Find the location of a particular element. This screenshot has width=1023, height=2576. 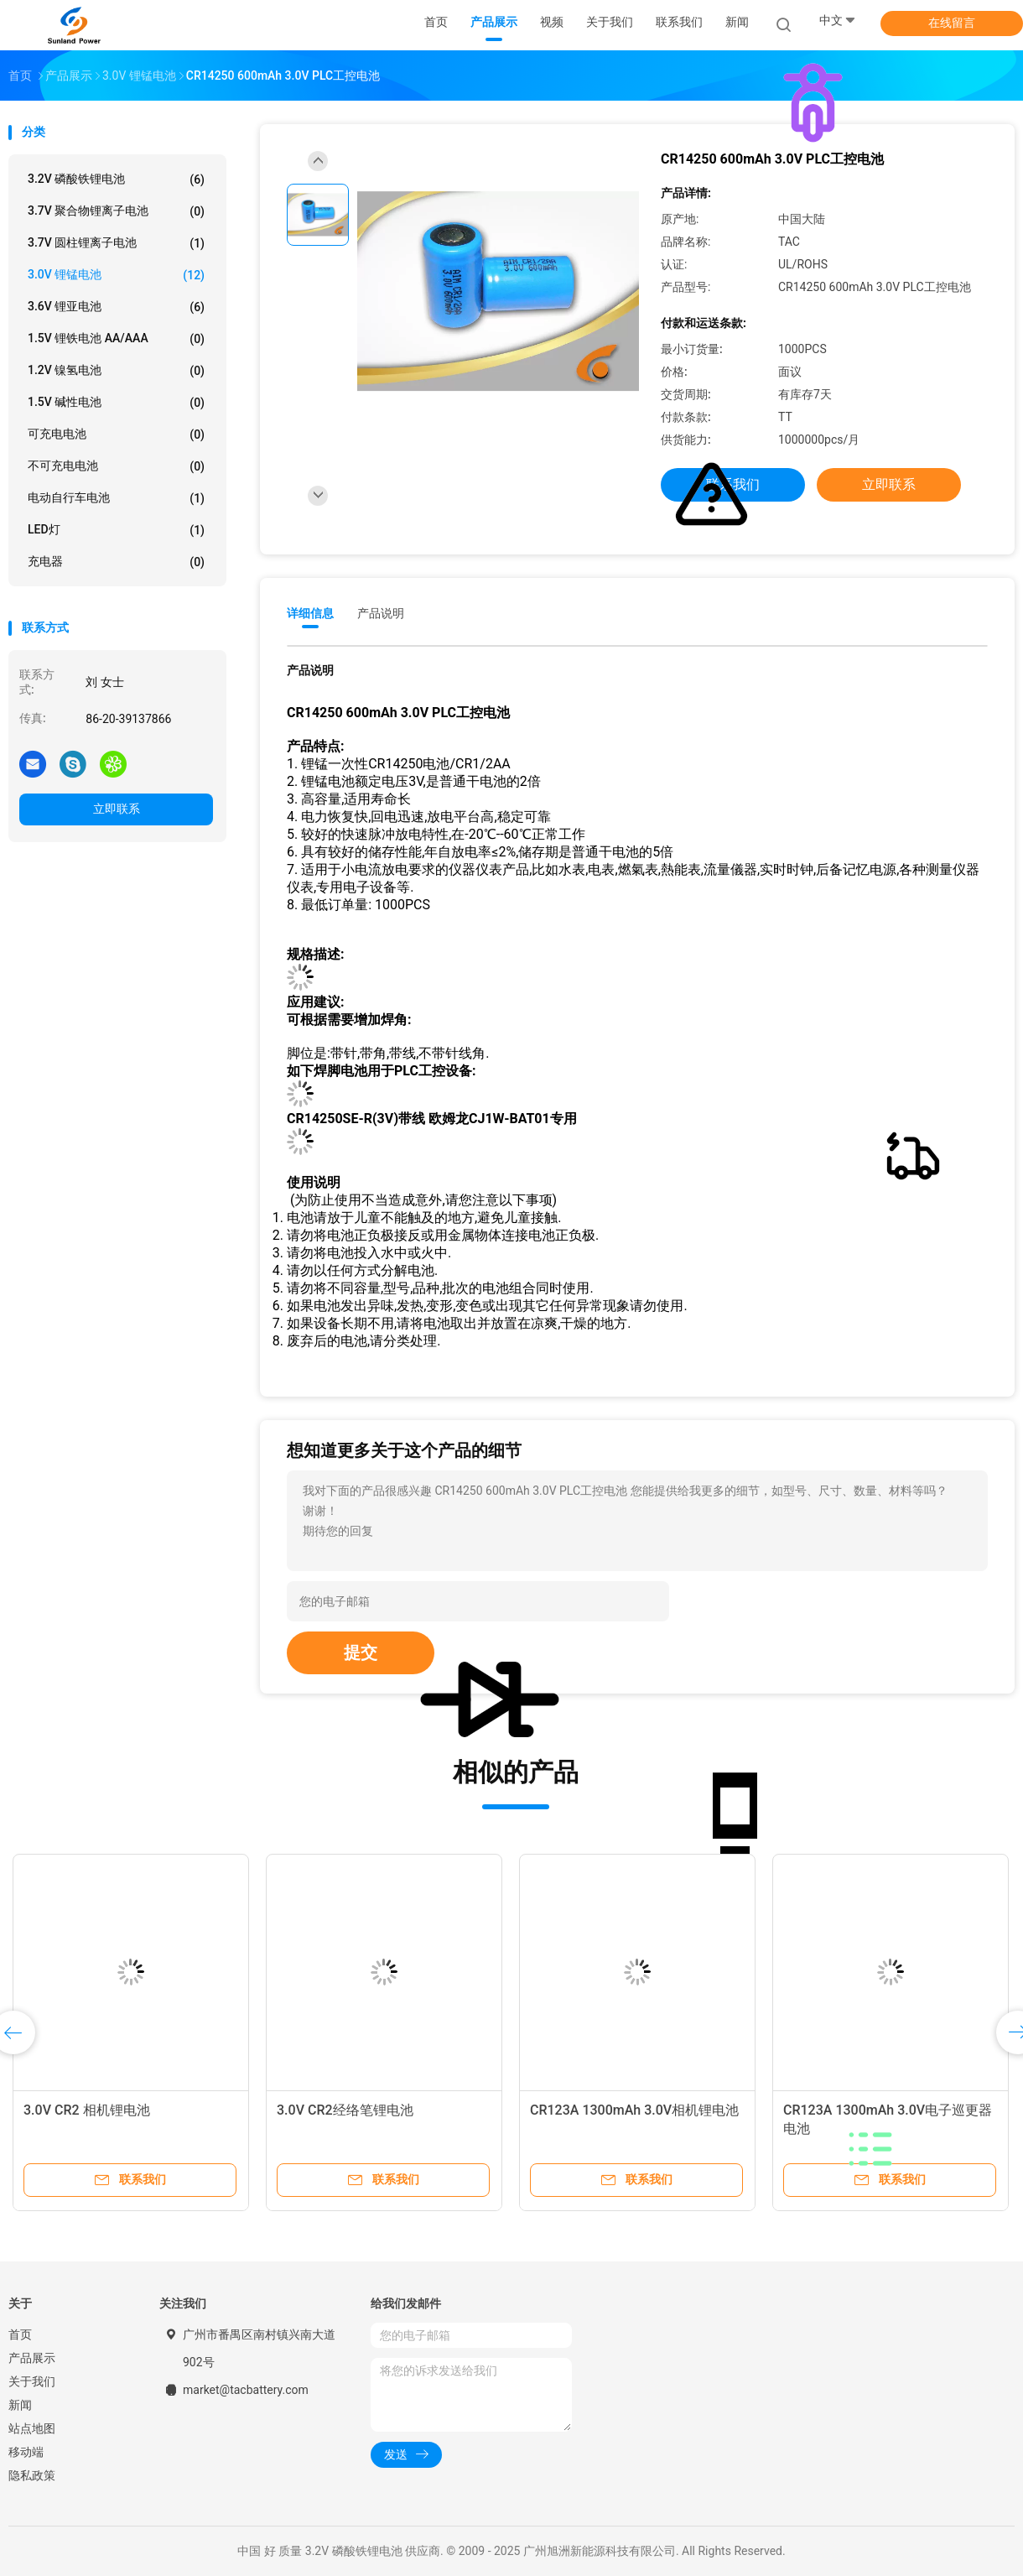

select electric vehicle delivery option is located at coordinates (913, 1156).